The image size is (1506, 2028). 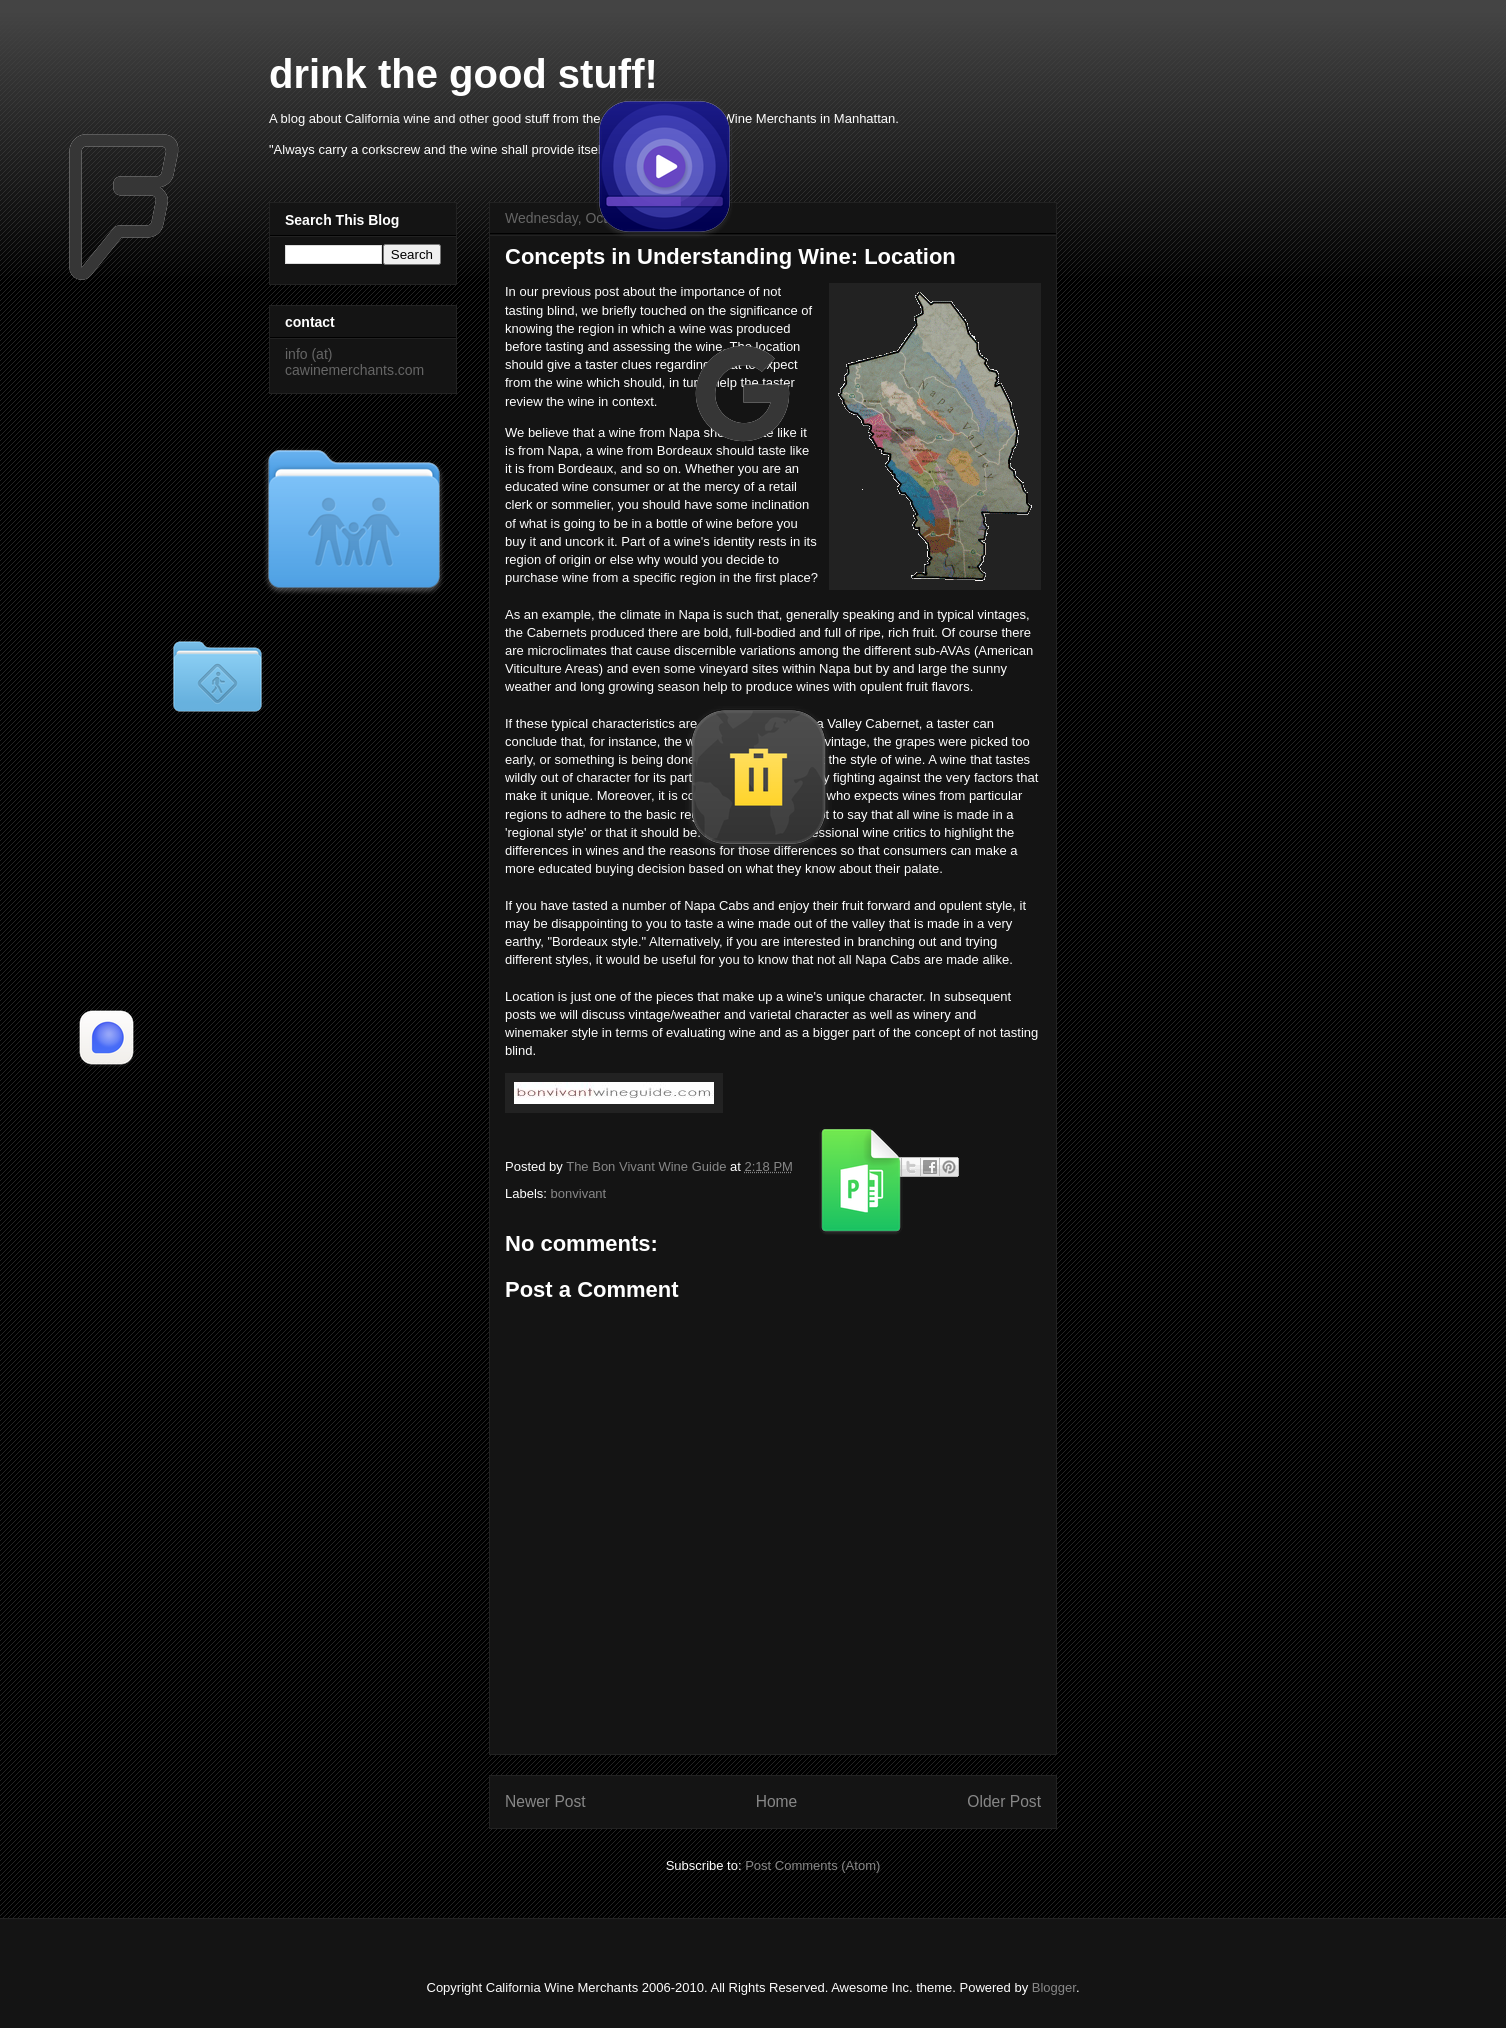 What do you see at coordinates (354, 519) in the screenshot?
I see `open the family shared folder` at bounding box center [354, 519].